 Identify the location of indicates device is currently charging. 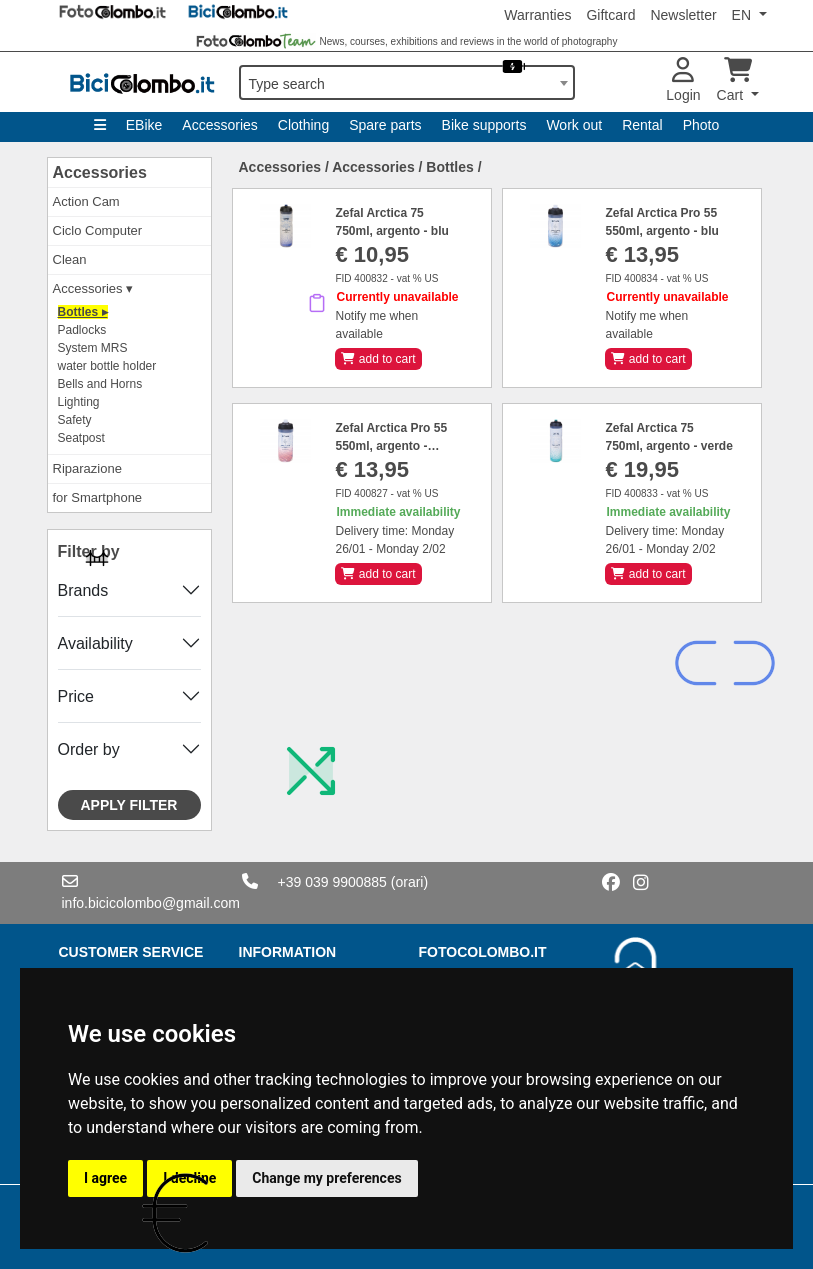
(513, 66).